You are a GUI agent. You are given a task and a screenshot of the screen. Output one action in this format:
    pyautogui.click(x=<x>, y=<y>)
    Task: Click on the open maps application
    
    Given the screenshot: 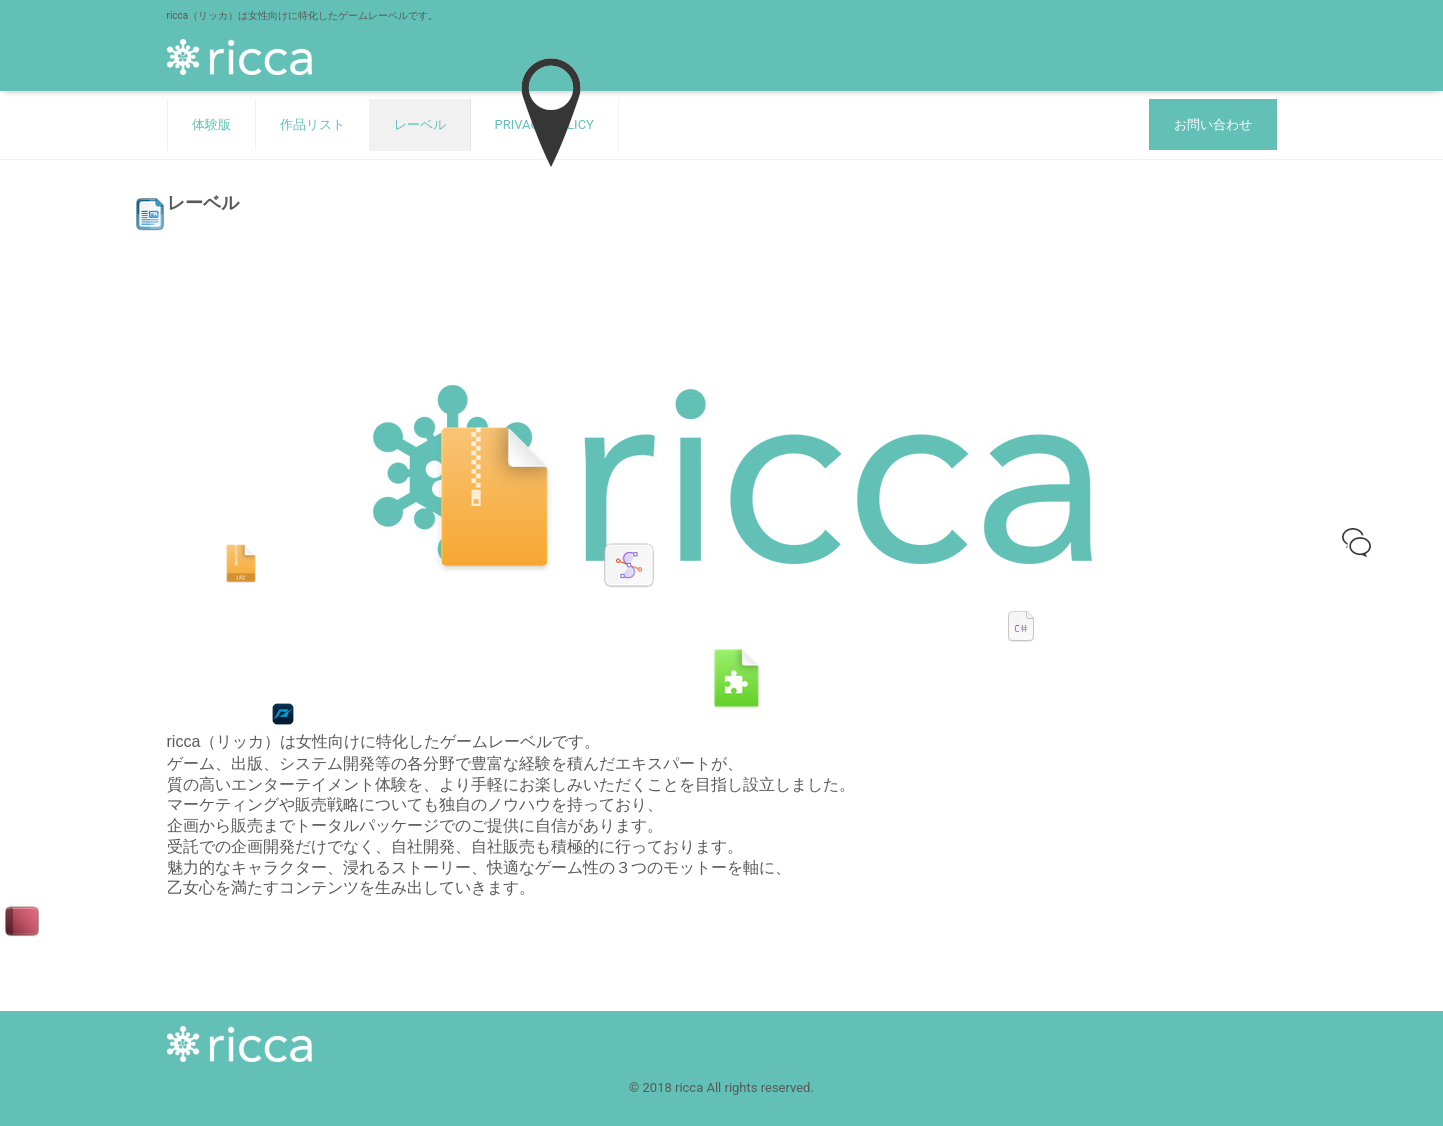 What is the action you would take?
    pyautogui.click(x=551, y=110)
    